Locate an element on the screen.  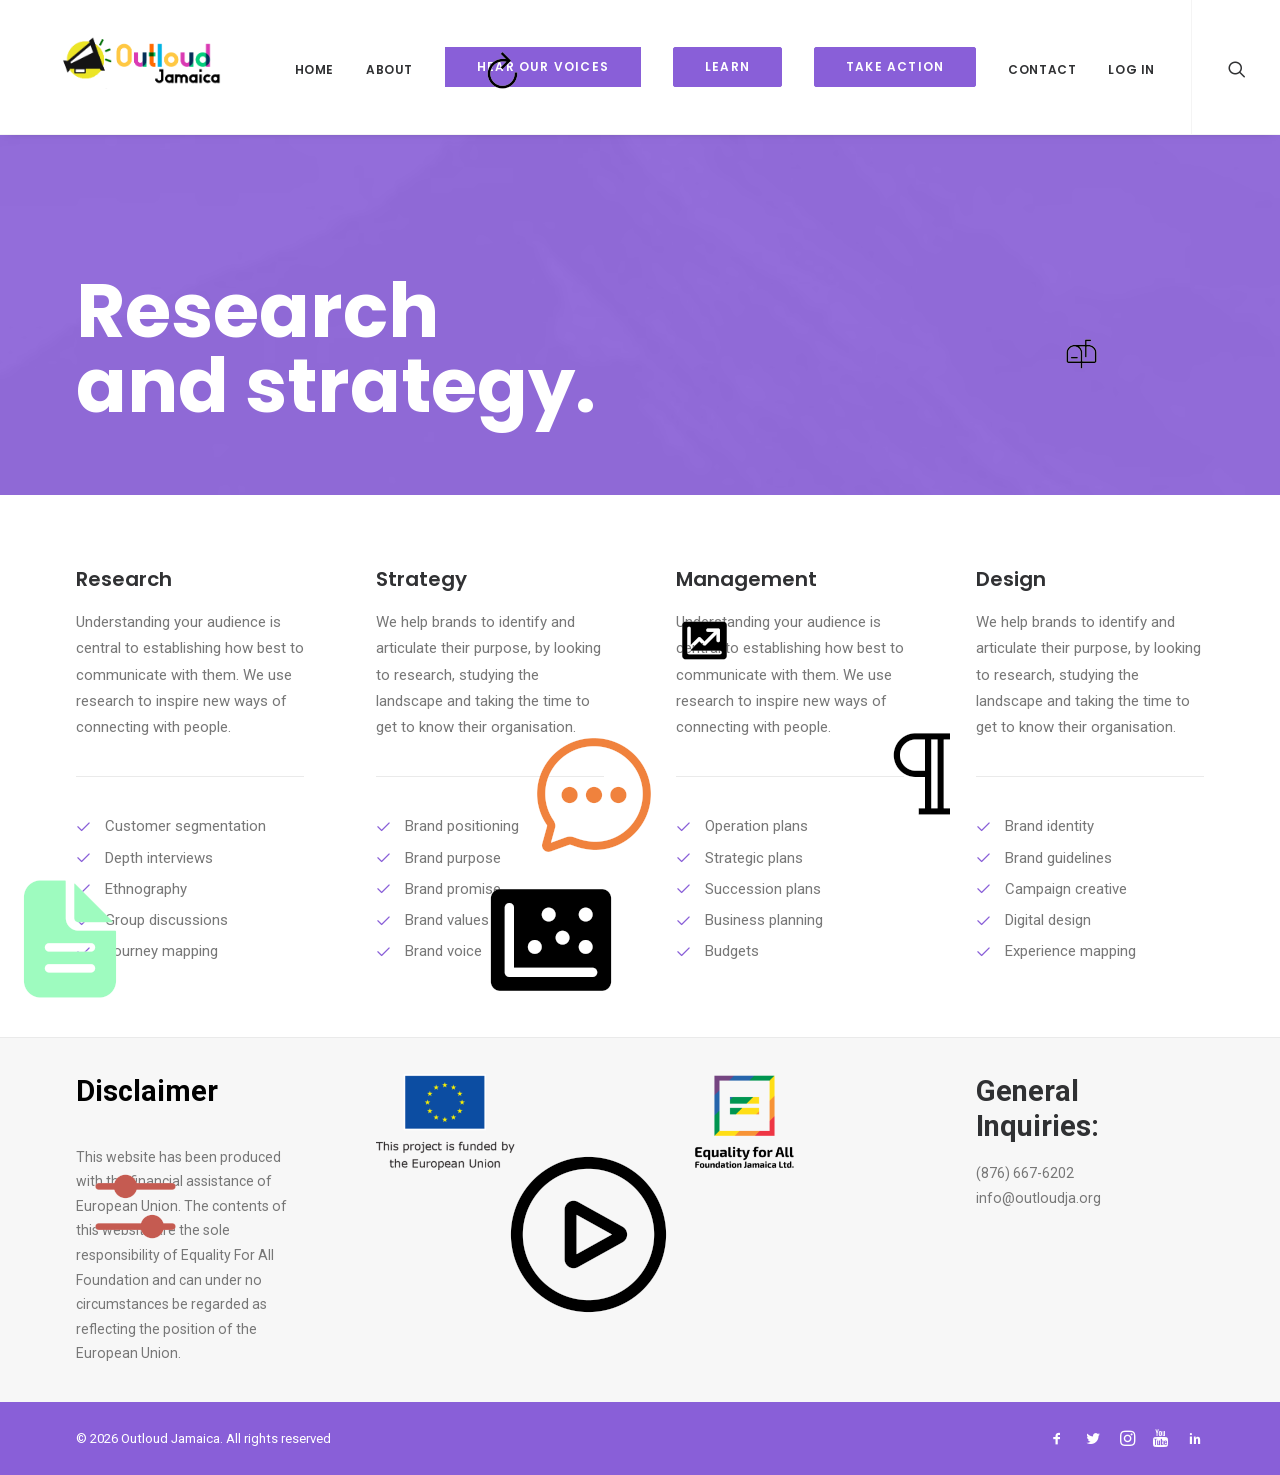
open chat or messaging is located at coordinates (594, 795).